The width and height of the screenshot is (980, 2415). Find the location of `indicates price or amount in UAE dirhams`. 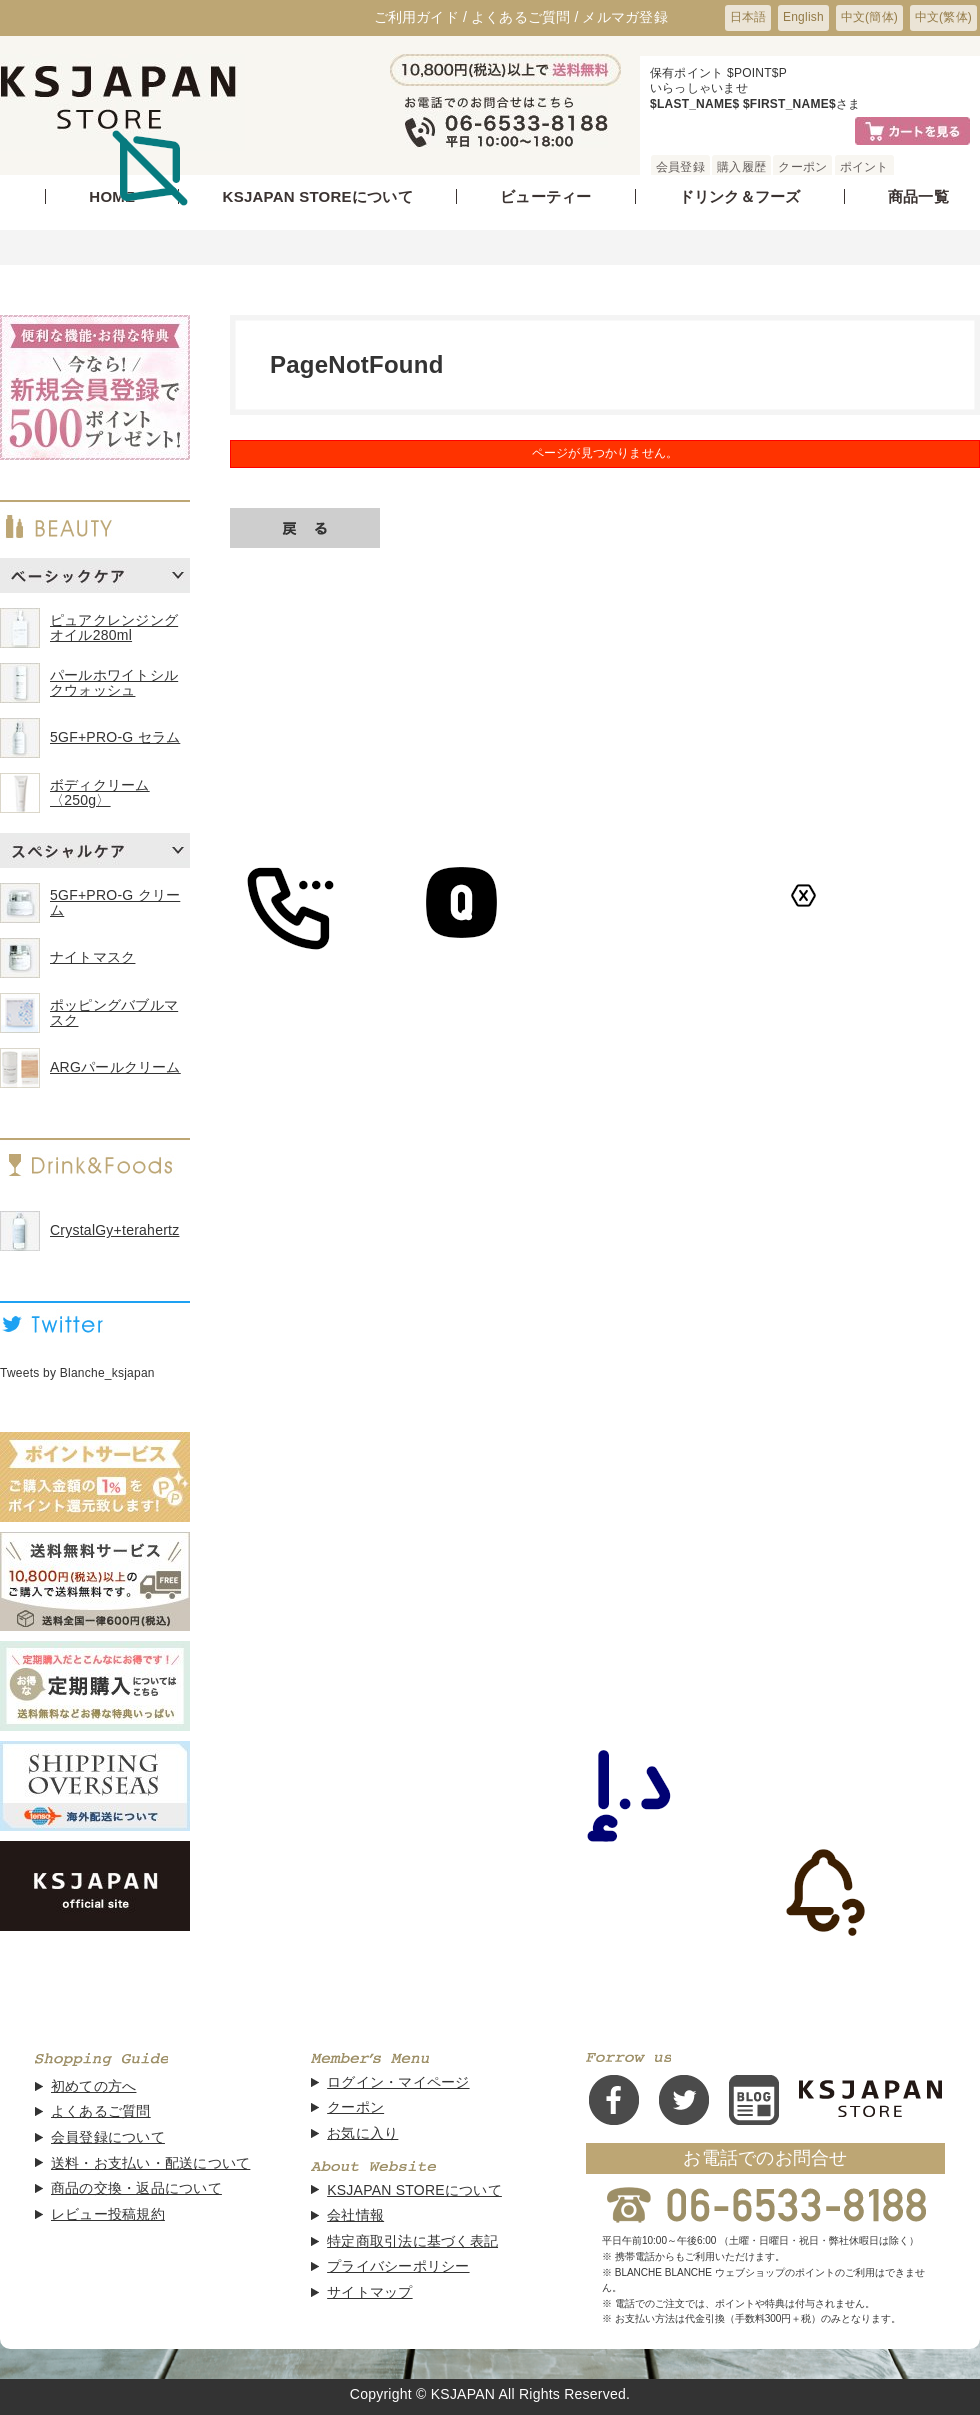

indicates price or amount in UAE dirhams is located at coordinates (630, 1798).